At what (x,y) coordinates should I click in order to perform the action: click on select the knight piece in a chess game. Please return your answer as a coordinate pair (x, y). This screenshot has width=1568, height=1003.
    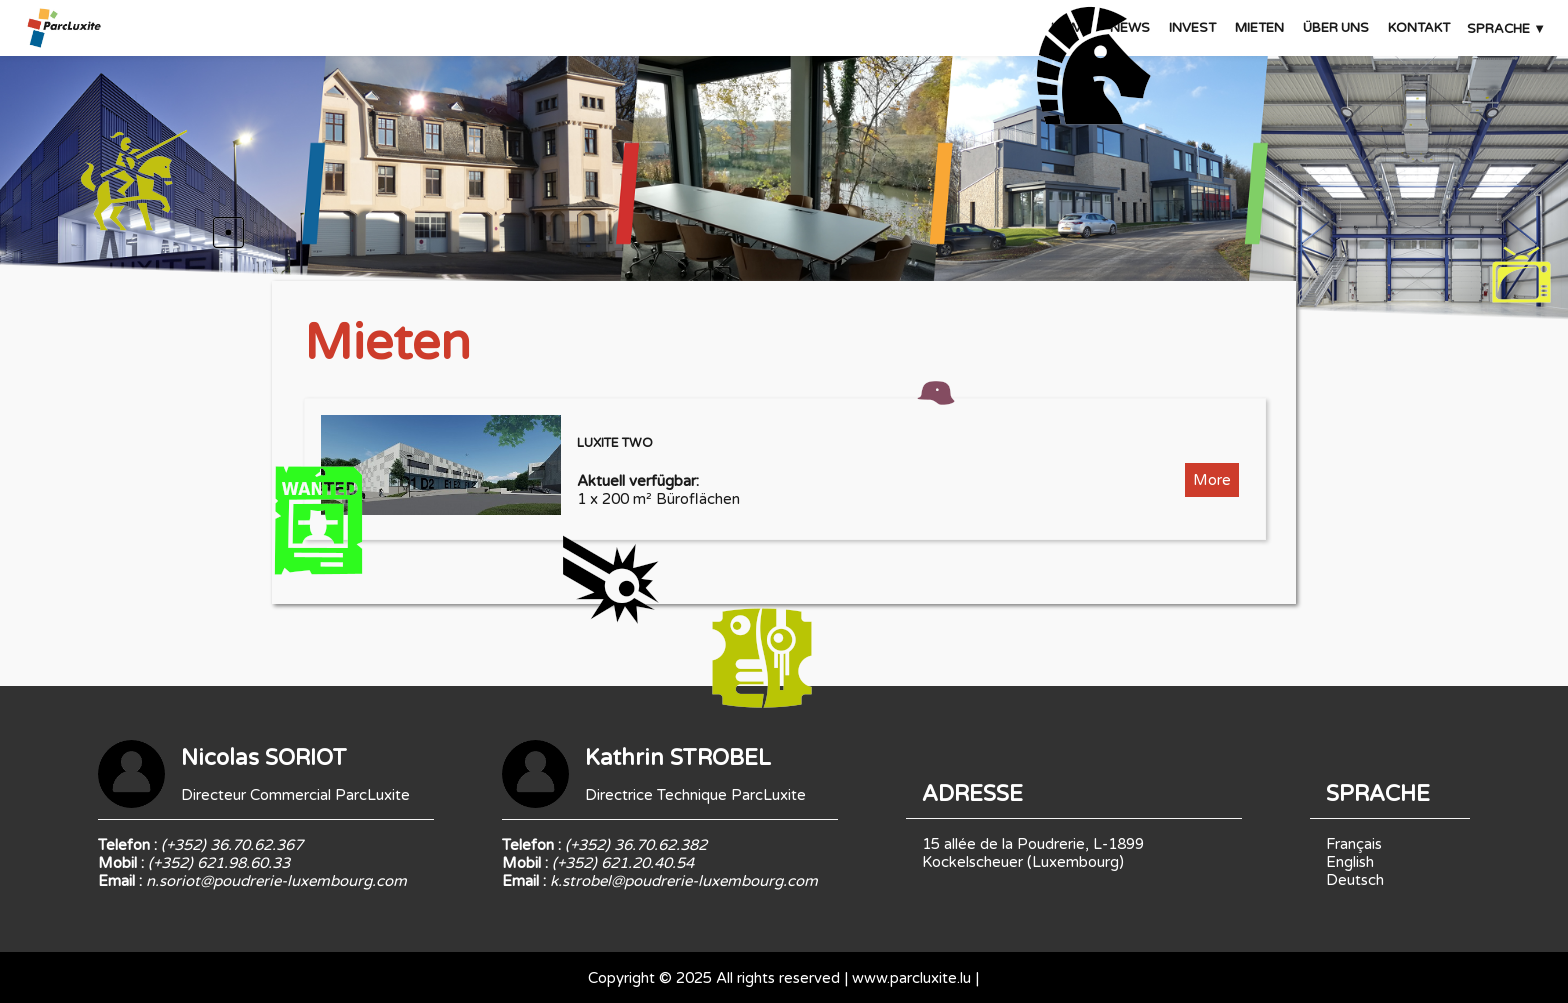
    Looking at the image, I should click on (1094, 65).